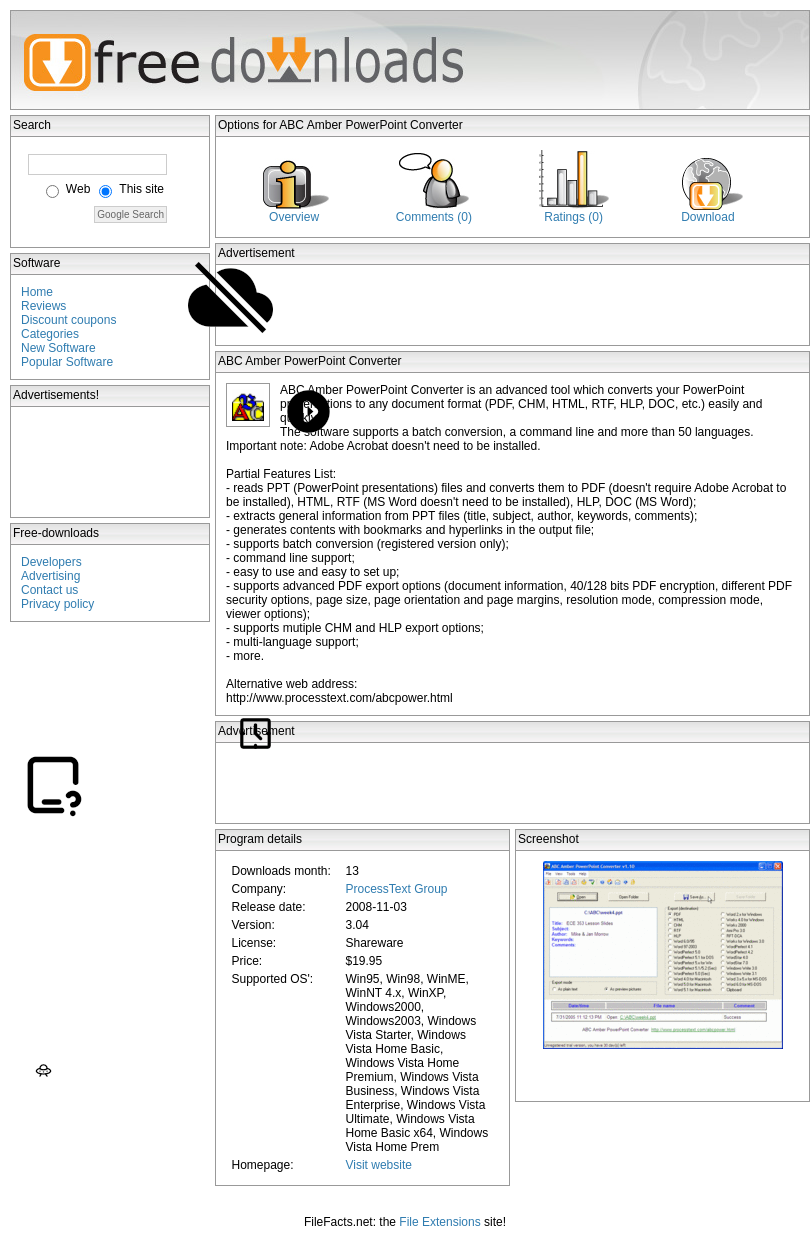 The image size is (810, 1249). I want to click on indicates cloud services are unavailable, so click(230, 297).